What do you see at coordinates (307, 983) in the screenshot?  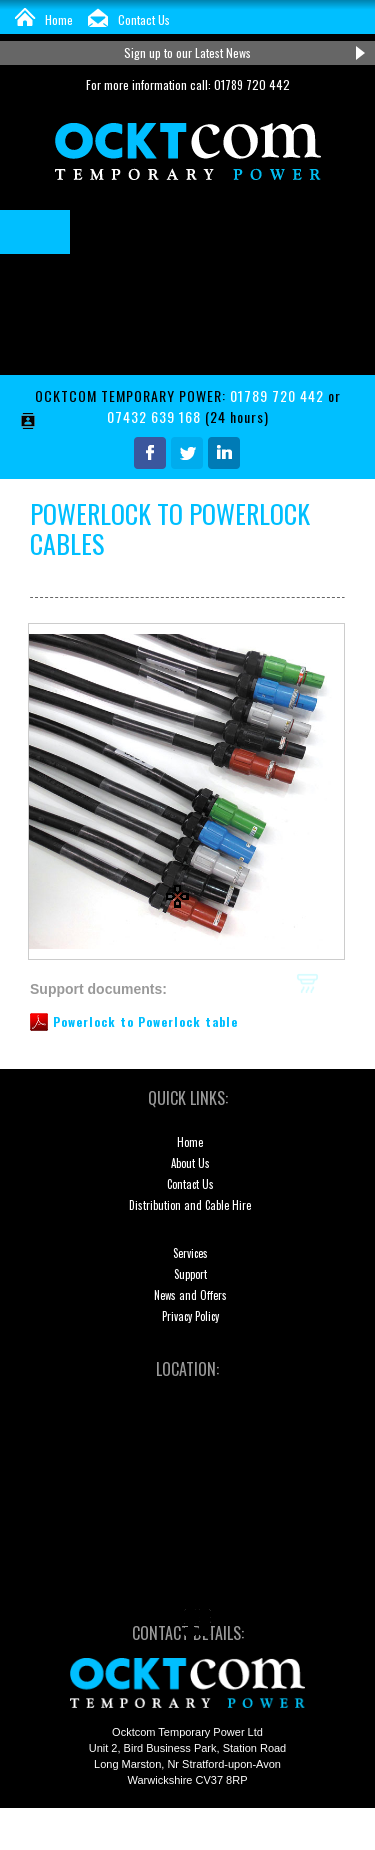 I see `smoke detector alert or notification` at bounding box center [307, 983].